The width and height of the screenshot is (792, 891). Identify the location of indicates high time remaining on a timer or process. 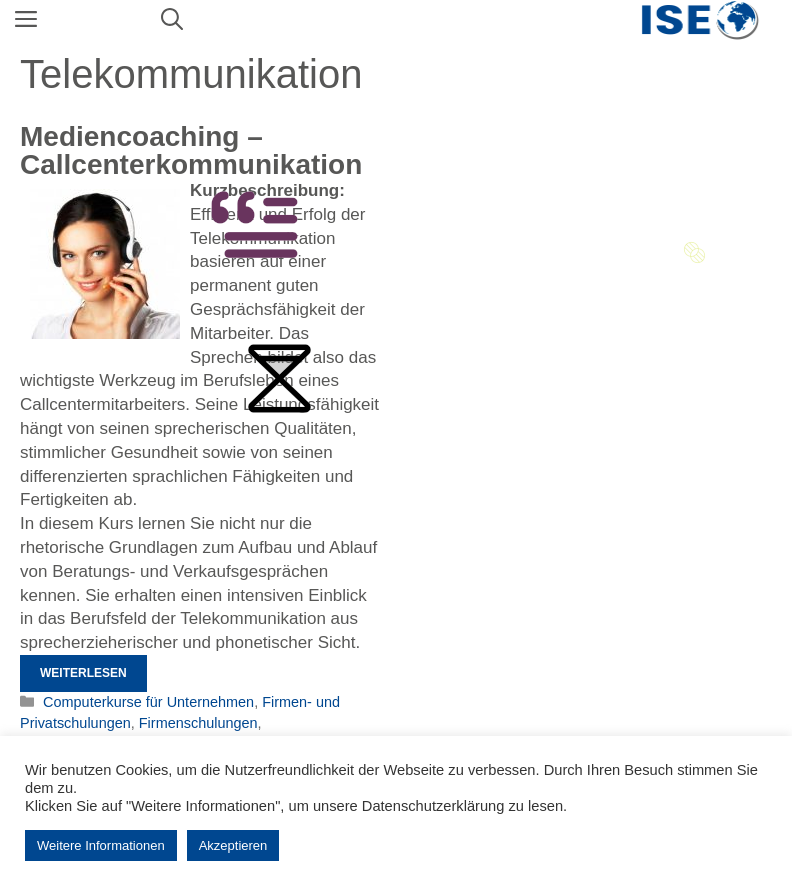
(279, 378).